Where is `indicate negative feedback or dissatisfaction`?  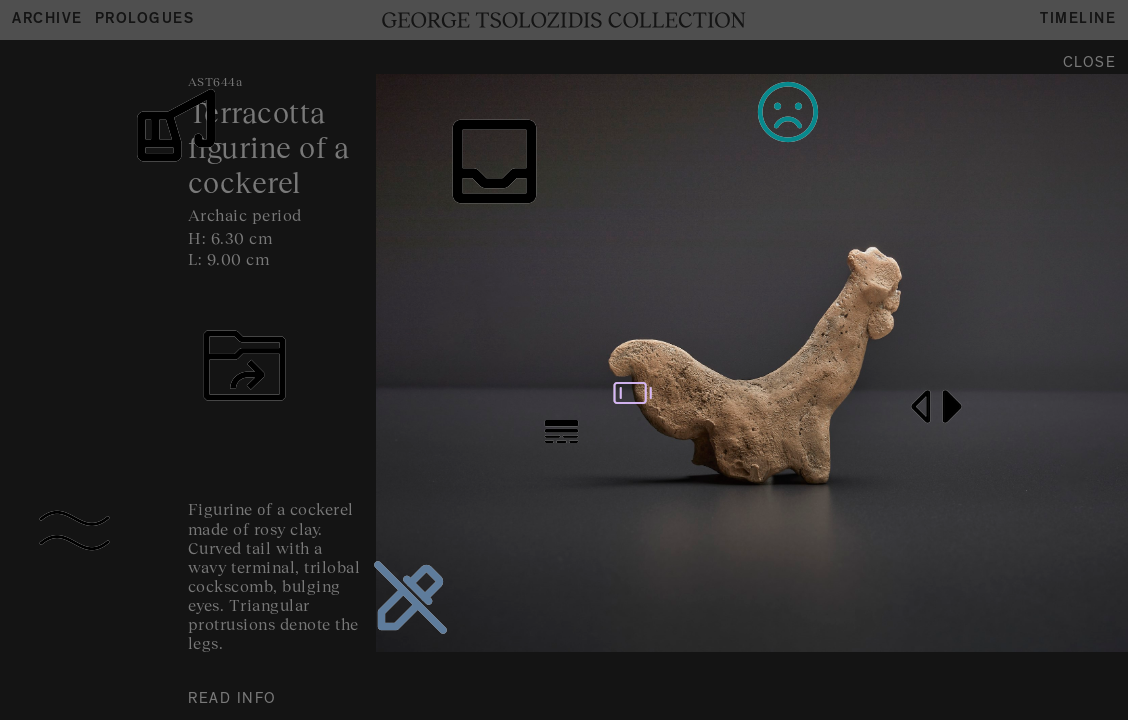 indicate negative feedback or dissatisfaction is located at coordinates (788, 112).